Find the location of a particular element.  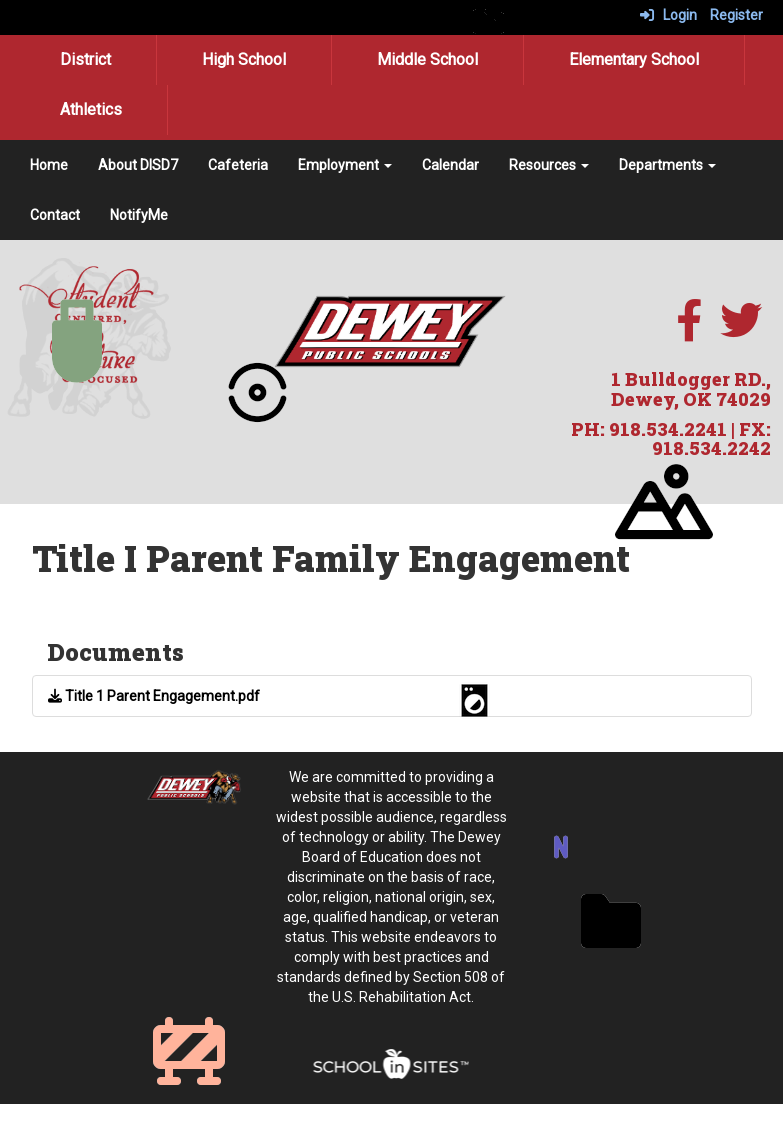

connect a USB device is located at coordinates (77, 341).